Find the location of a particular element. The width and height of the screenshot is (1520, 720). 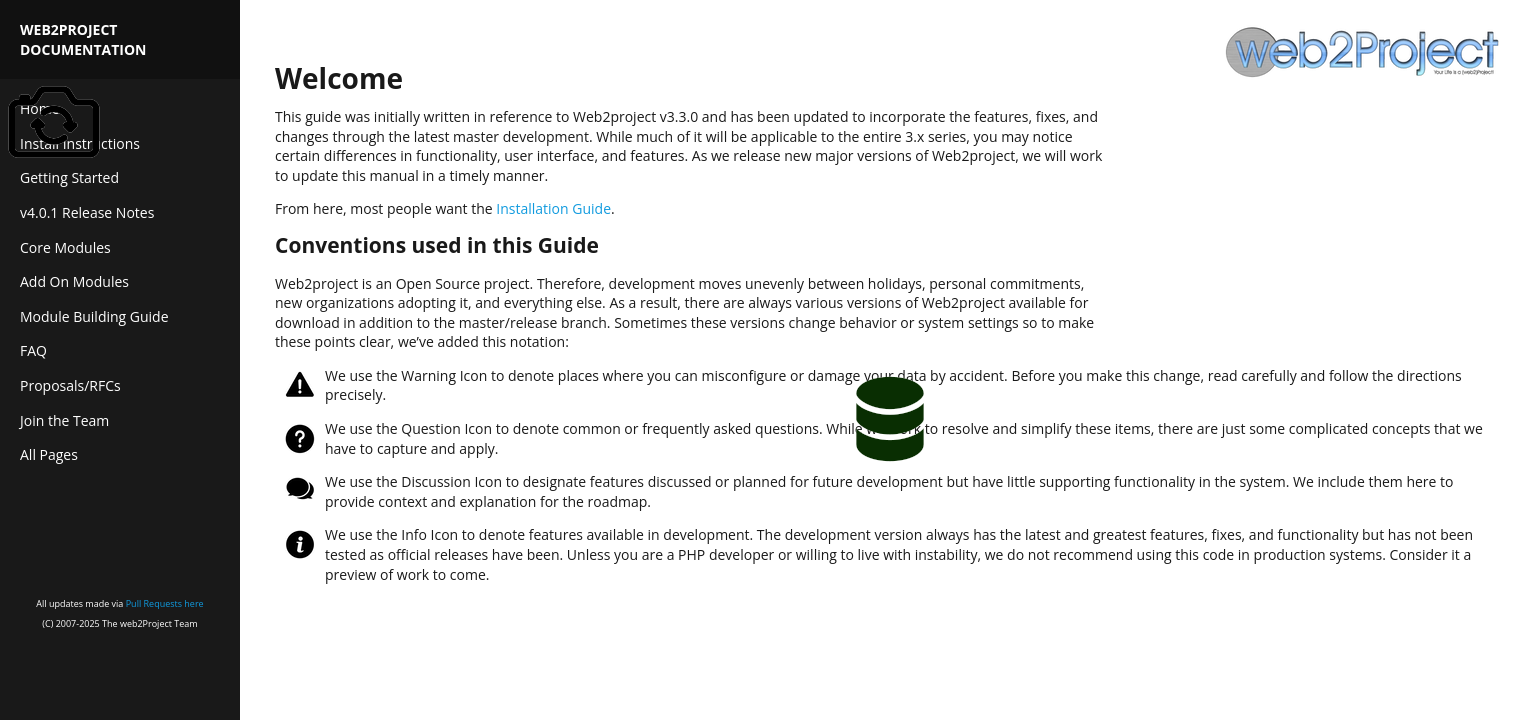

switch between front and rear camera is located at coordinates (54, 122).